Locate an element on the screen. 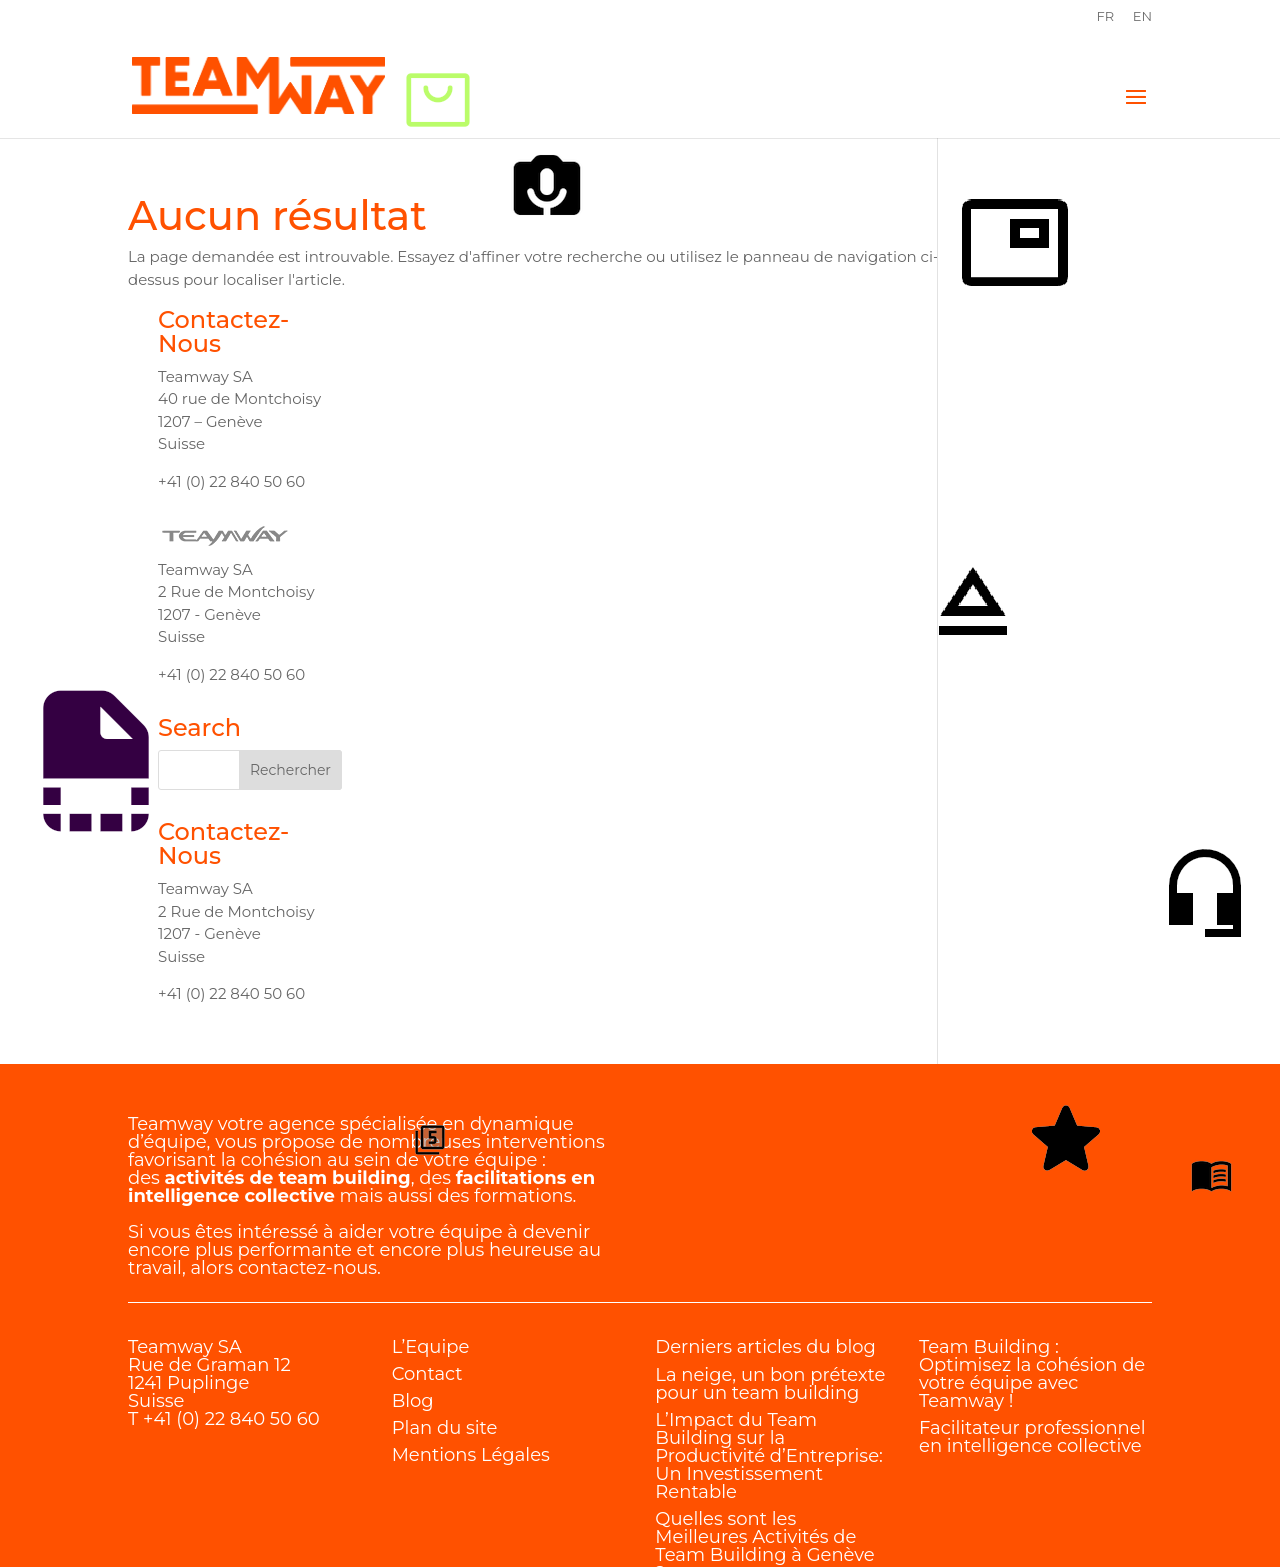  eject a disc or removable media is located at coordinates (973, 601).